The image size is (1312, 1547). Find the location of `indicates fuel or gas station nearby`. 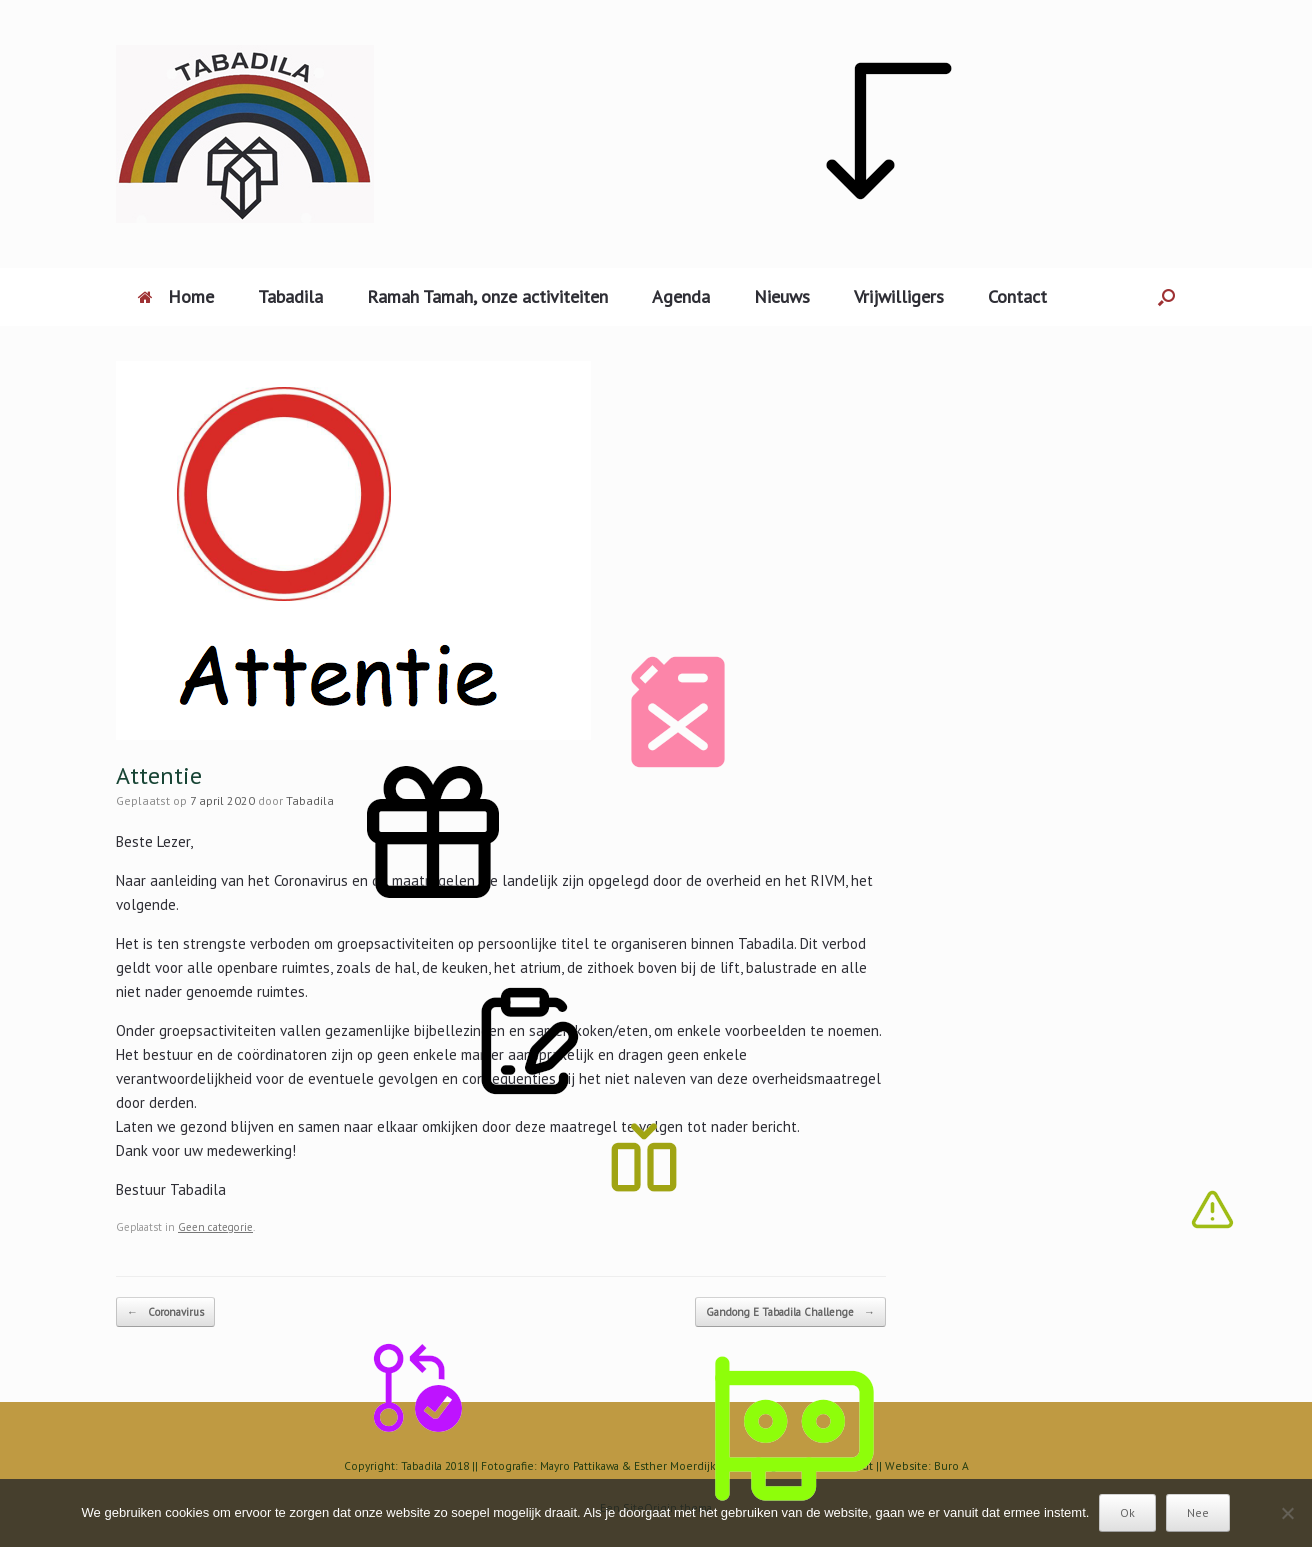

indicates fuel or gas station nearby is located at coordinates (678, 712).